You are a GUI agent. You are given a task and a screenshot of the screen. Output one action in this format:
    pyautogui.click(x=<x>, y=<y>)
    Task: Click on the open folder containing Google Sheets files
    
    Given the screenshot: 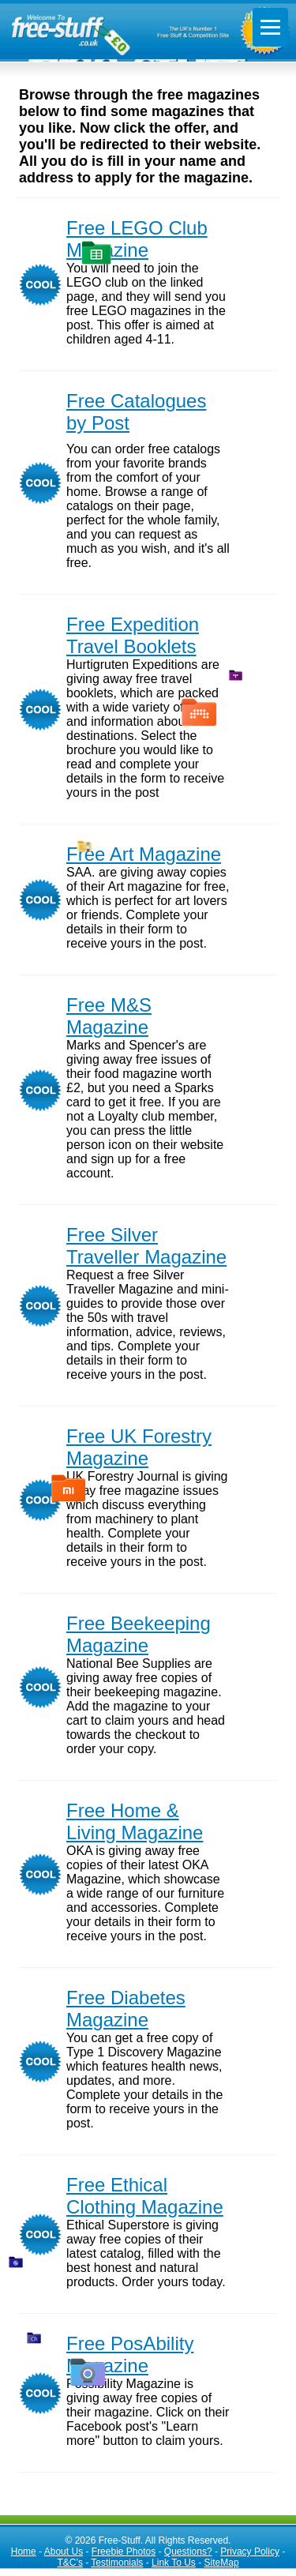 What is the action you would take?
    pyautogui.click(x=96, y=253)
    